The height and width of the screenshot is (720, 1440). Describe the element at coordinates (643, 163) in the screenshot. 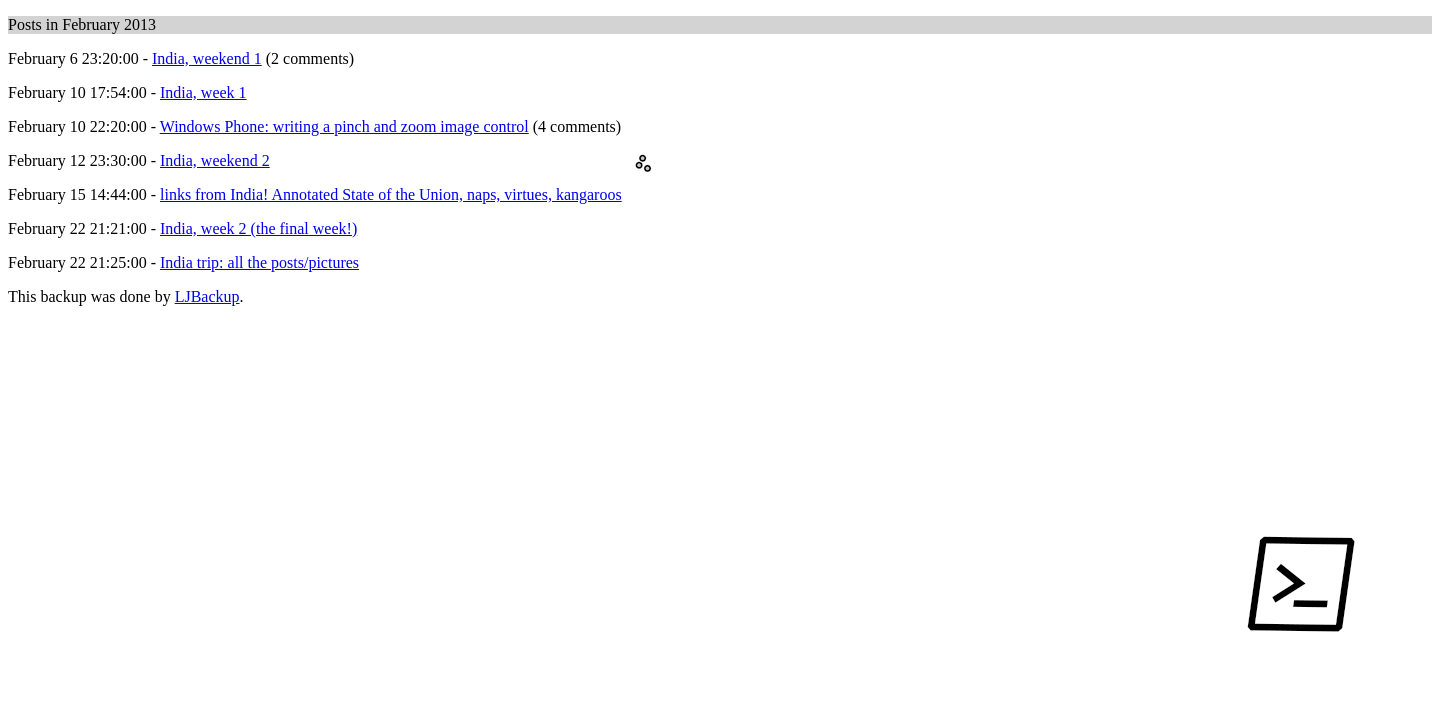

I see `view data as a scatter plot` at that location.